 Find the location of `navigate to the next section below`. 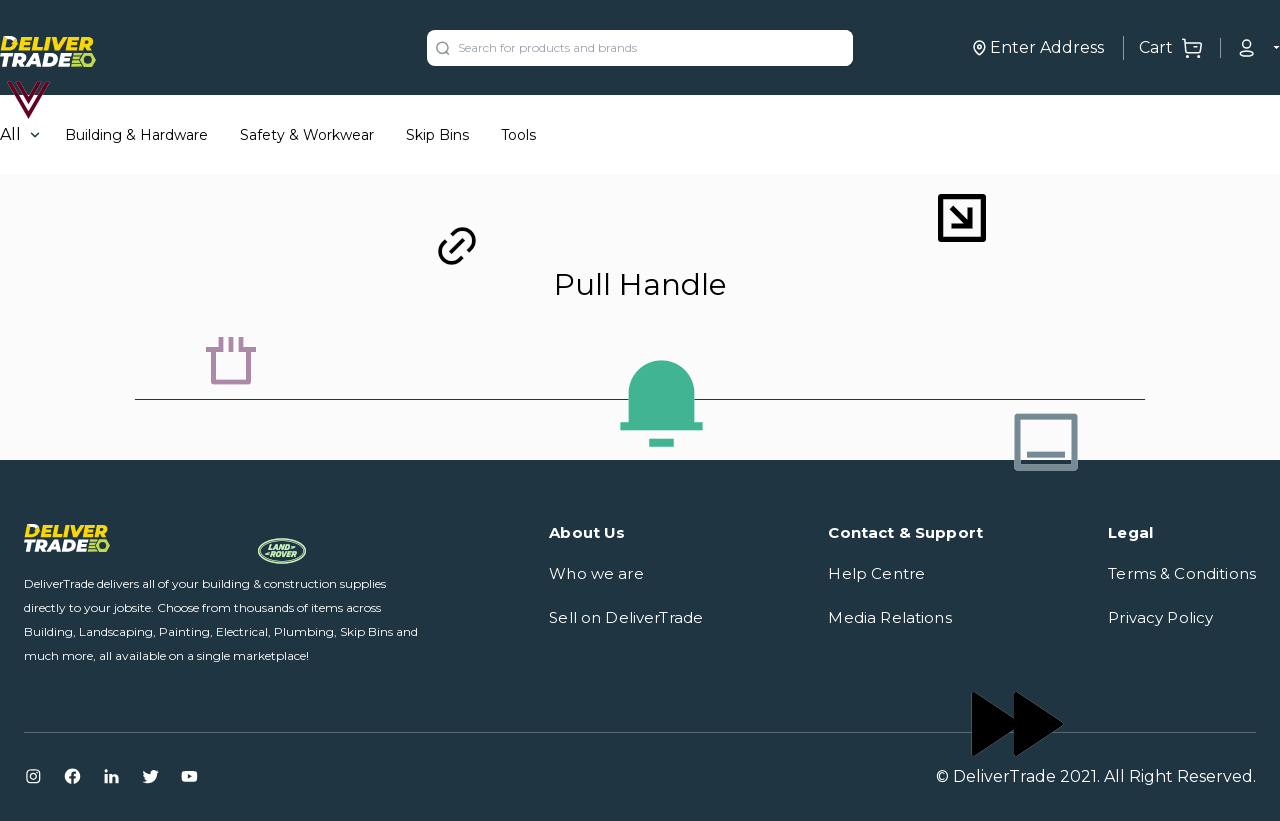

navigate to the next section below is located at coordinates (962, 218).